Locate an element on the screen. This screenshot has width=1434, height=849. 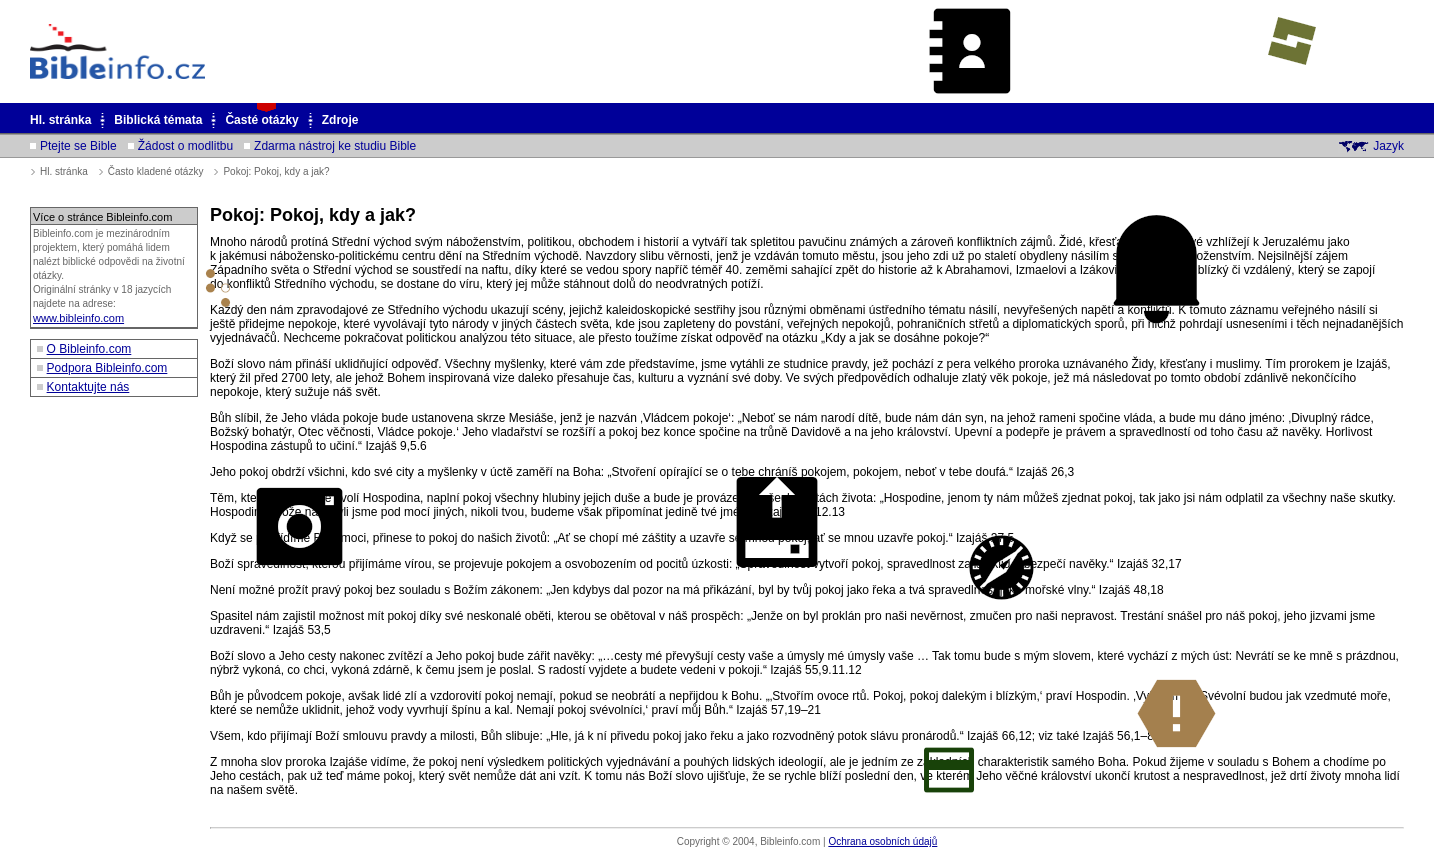
view saved payment methods is located at coordinates (949, 770).